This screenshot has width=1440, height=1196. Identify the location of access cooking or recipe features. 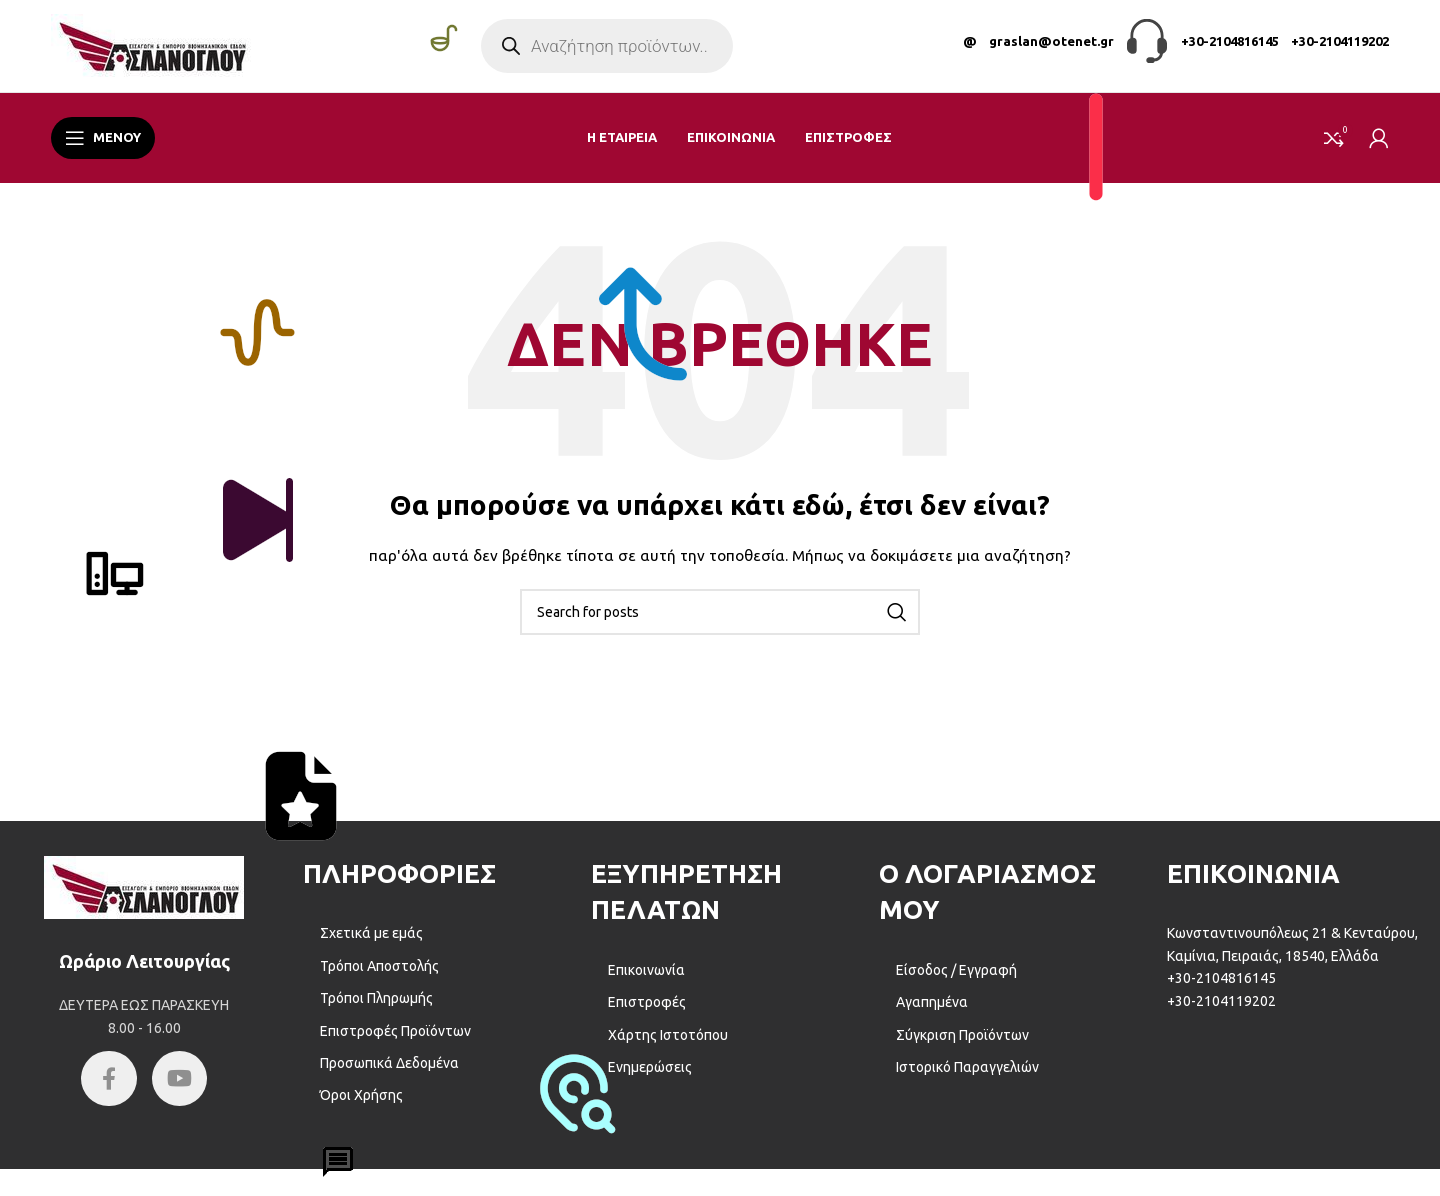
(444, 38).